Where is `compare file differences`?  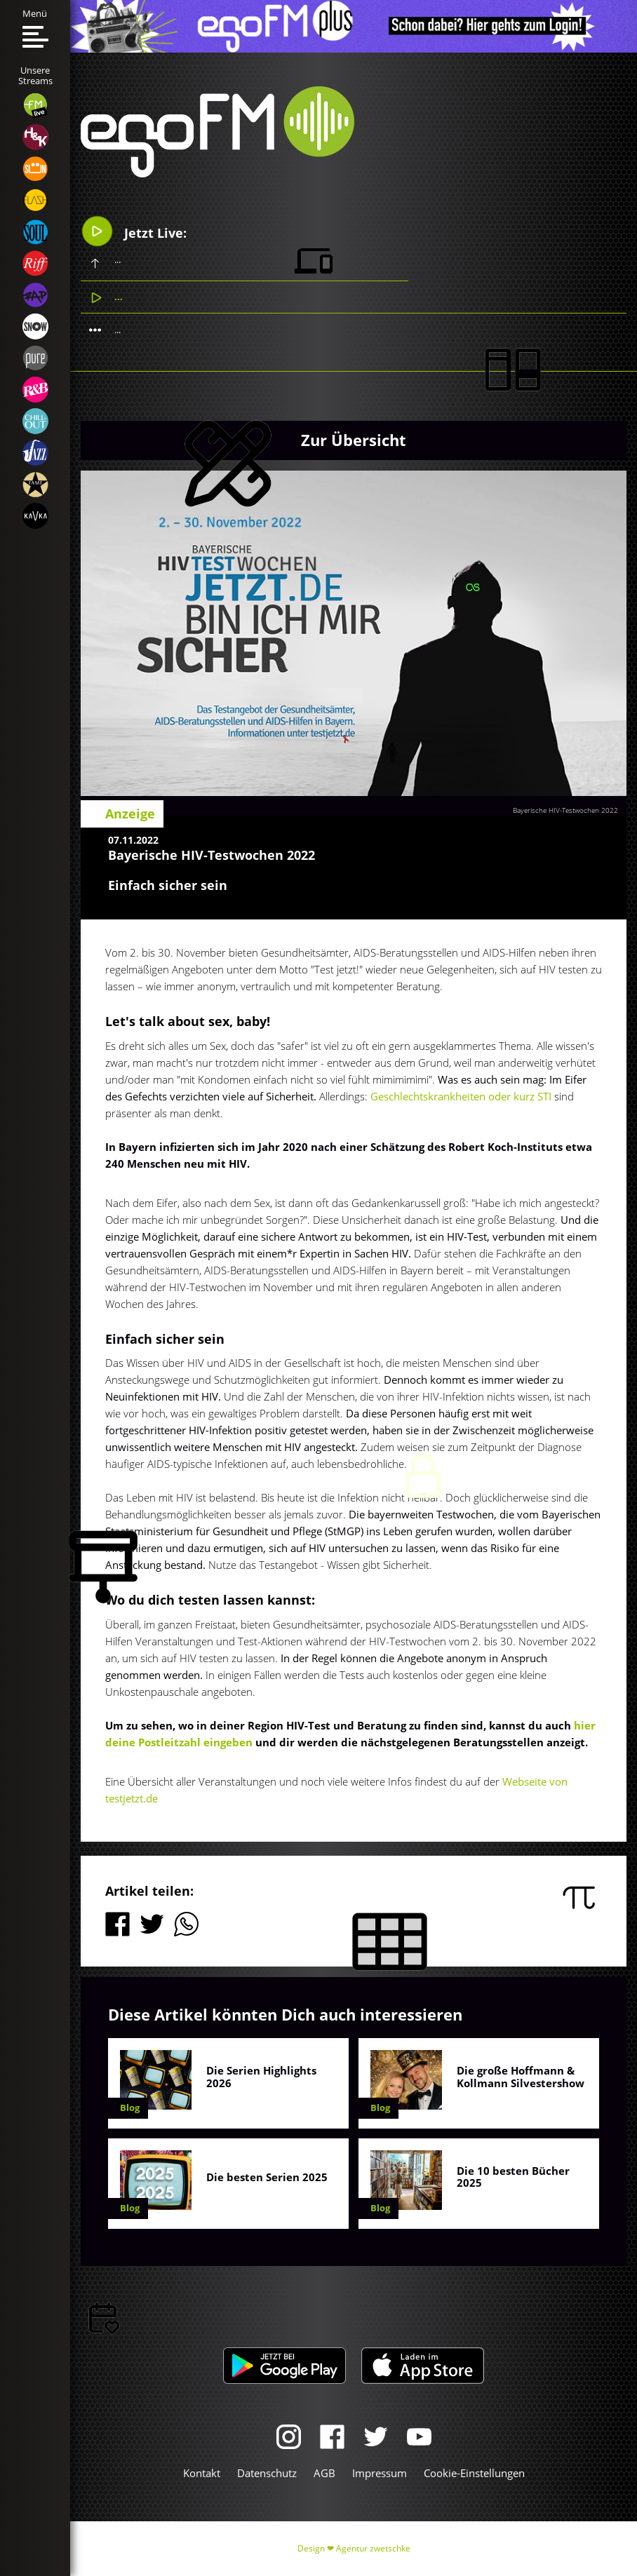
compare file differences is located at coordinates (511, 370).